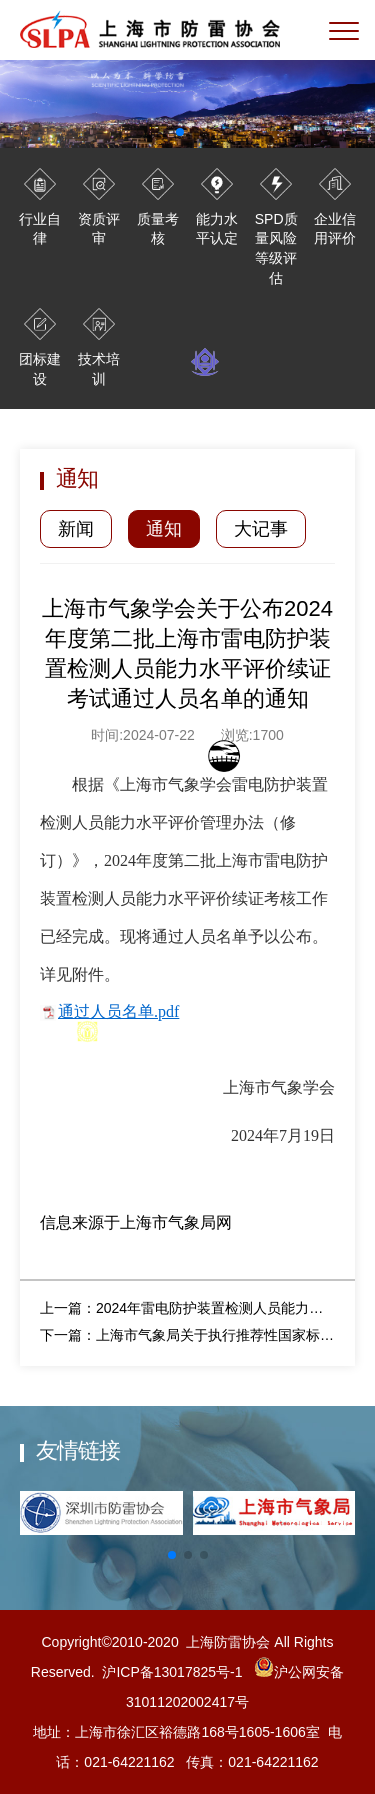  I want to click on decorative game emblem or faction symbol, so click(205, 362).